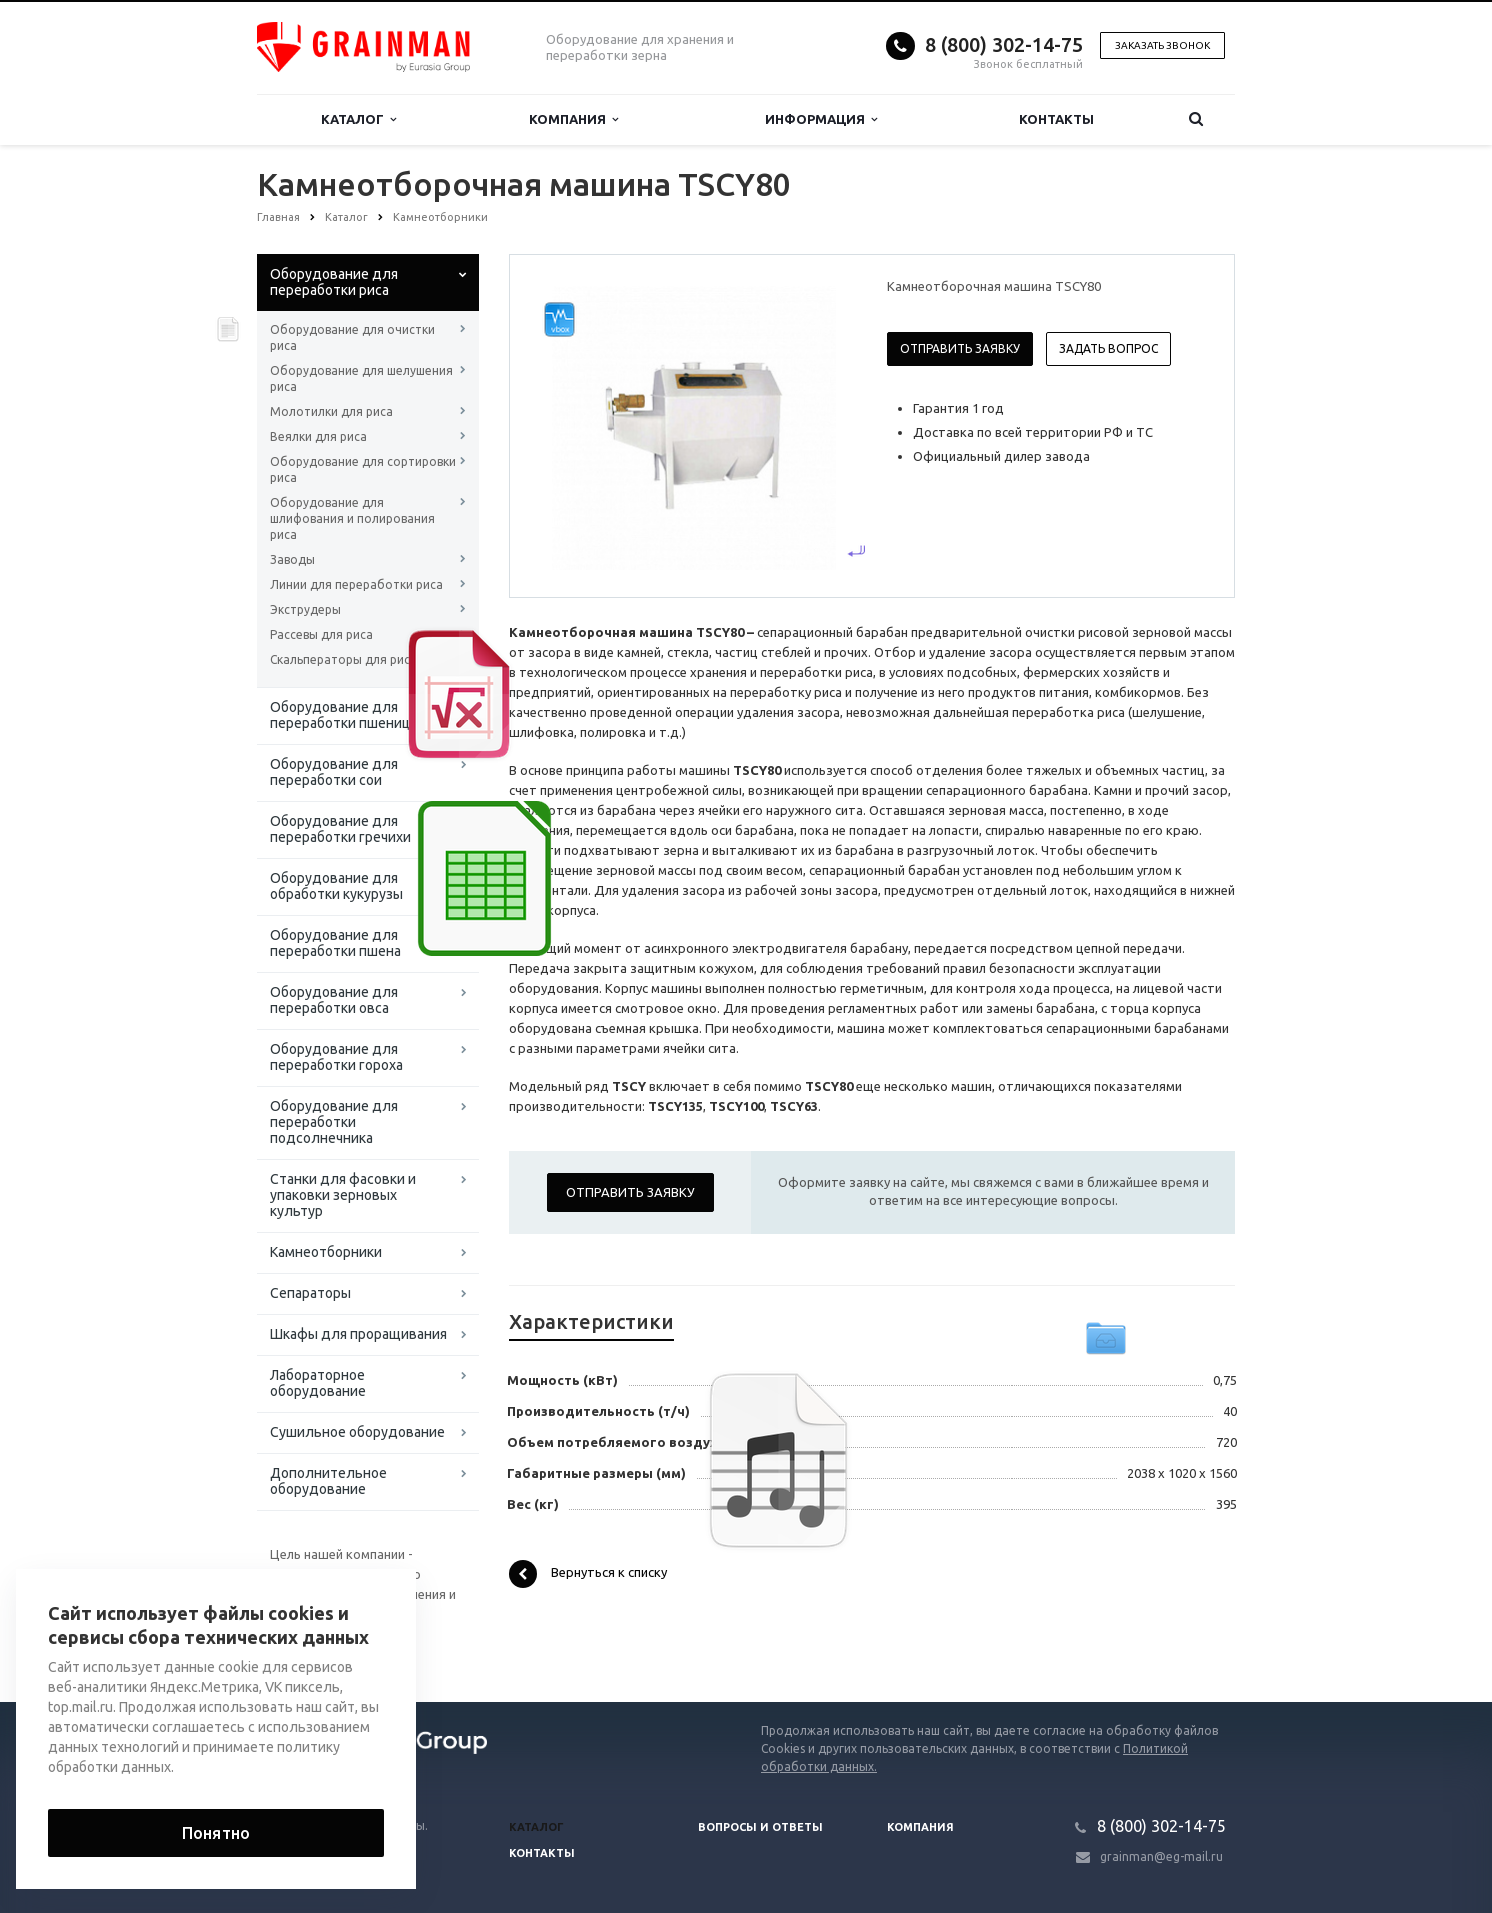 The width and height of the screenshot is (1492, 1913). What do you see at coordinates (228, 329) in the screenshot?
I see `open a text document` at bounding box center [228, 329].